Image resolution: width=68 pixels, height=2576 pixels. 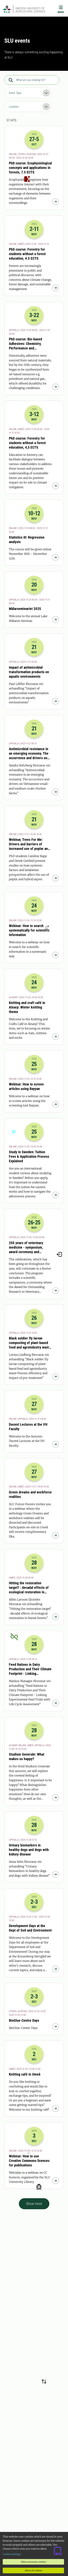 I want to click on redo last action, so click(x=47, y=927).